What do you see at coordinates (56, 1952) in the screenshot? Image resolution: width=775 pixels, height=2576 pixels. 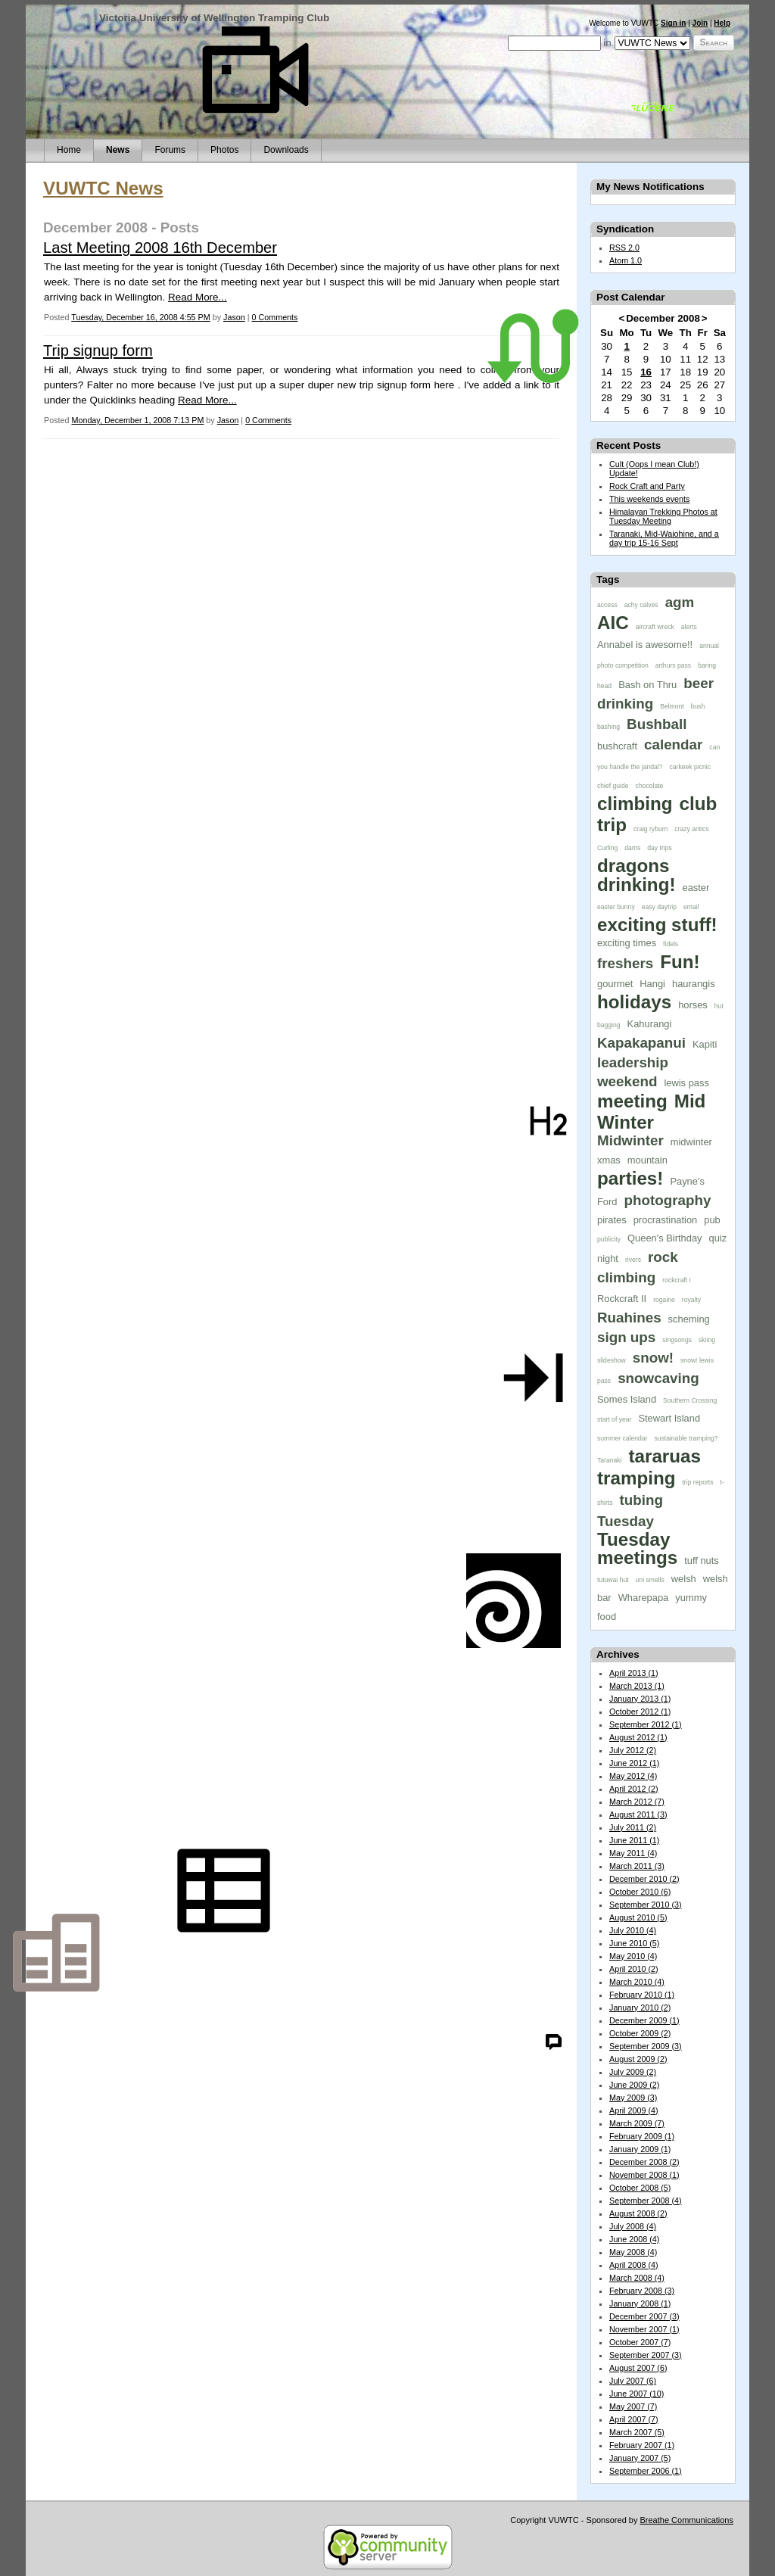 I see `access database or data storage` at bounding box center [56, 1952].